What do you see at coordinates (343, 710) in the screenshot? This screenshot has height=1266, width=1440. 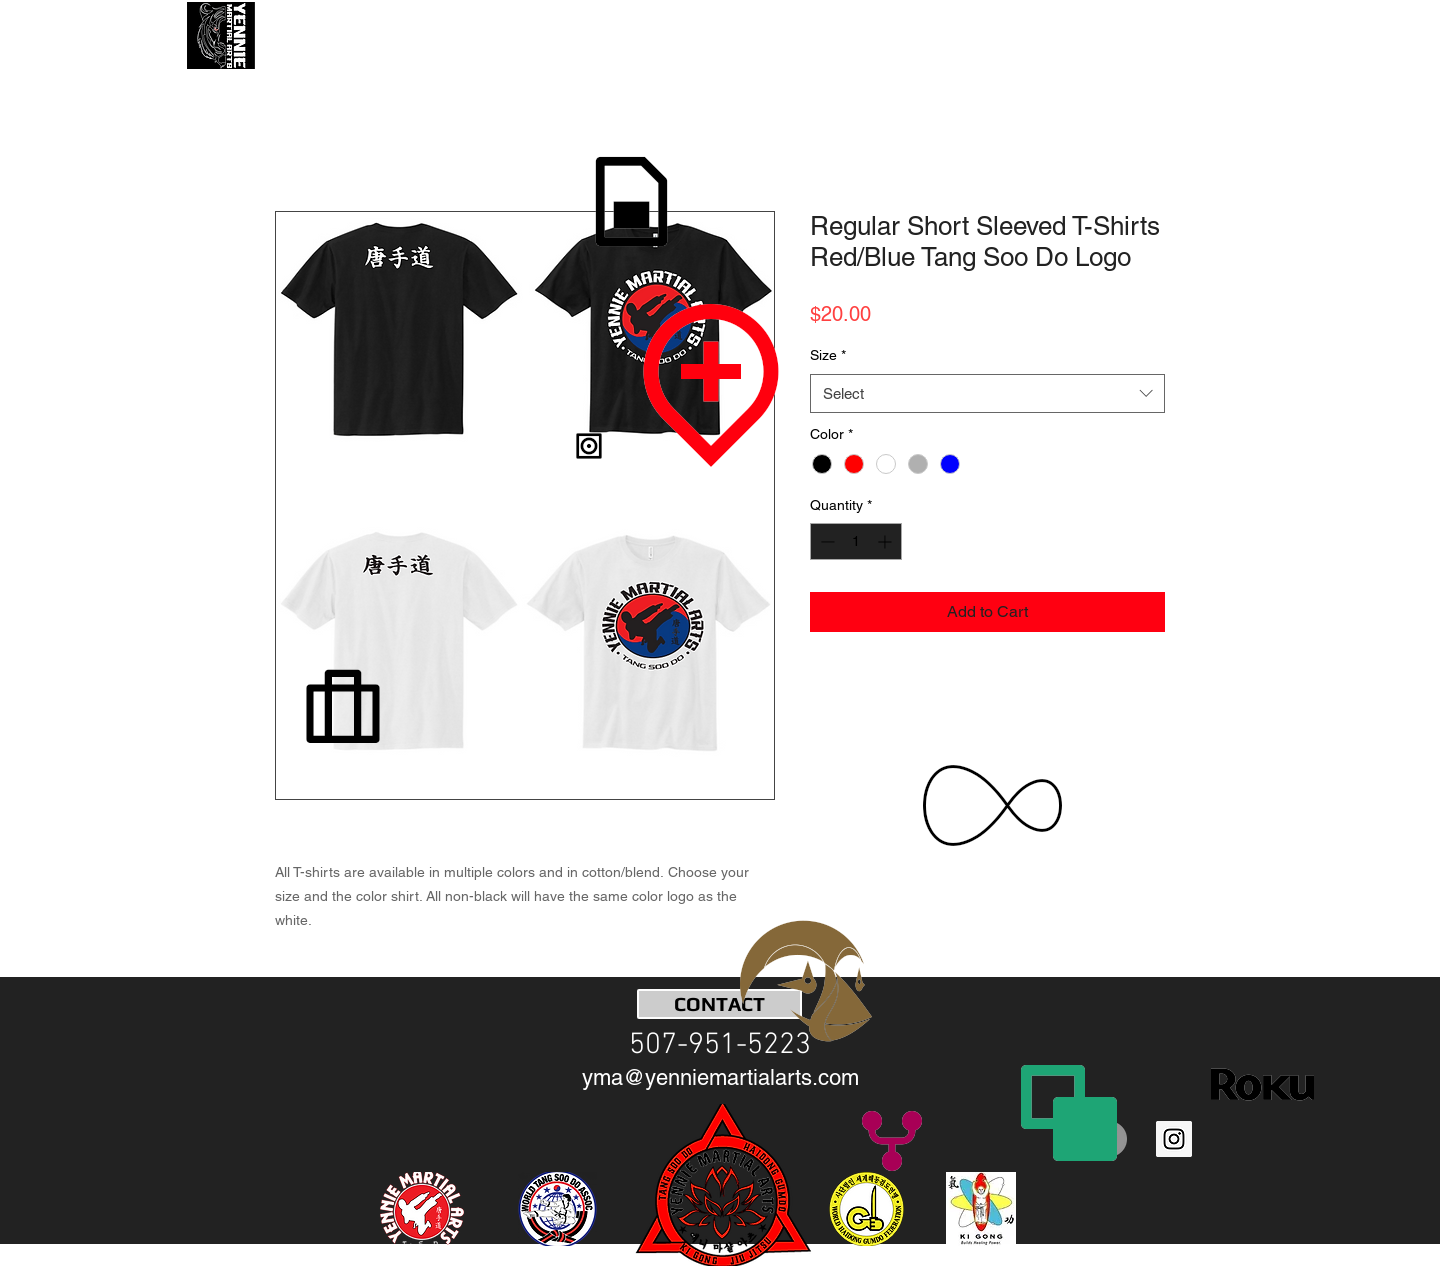 I see `access work or business documents` at bounding box center [343, 710].